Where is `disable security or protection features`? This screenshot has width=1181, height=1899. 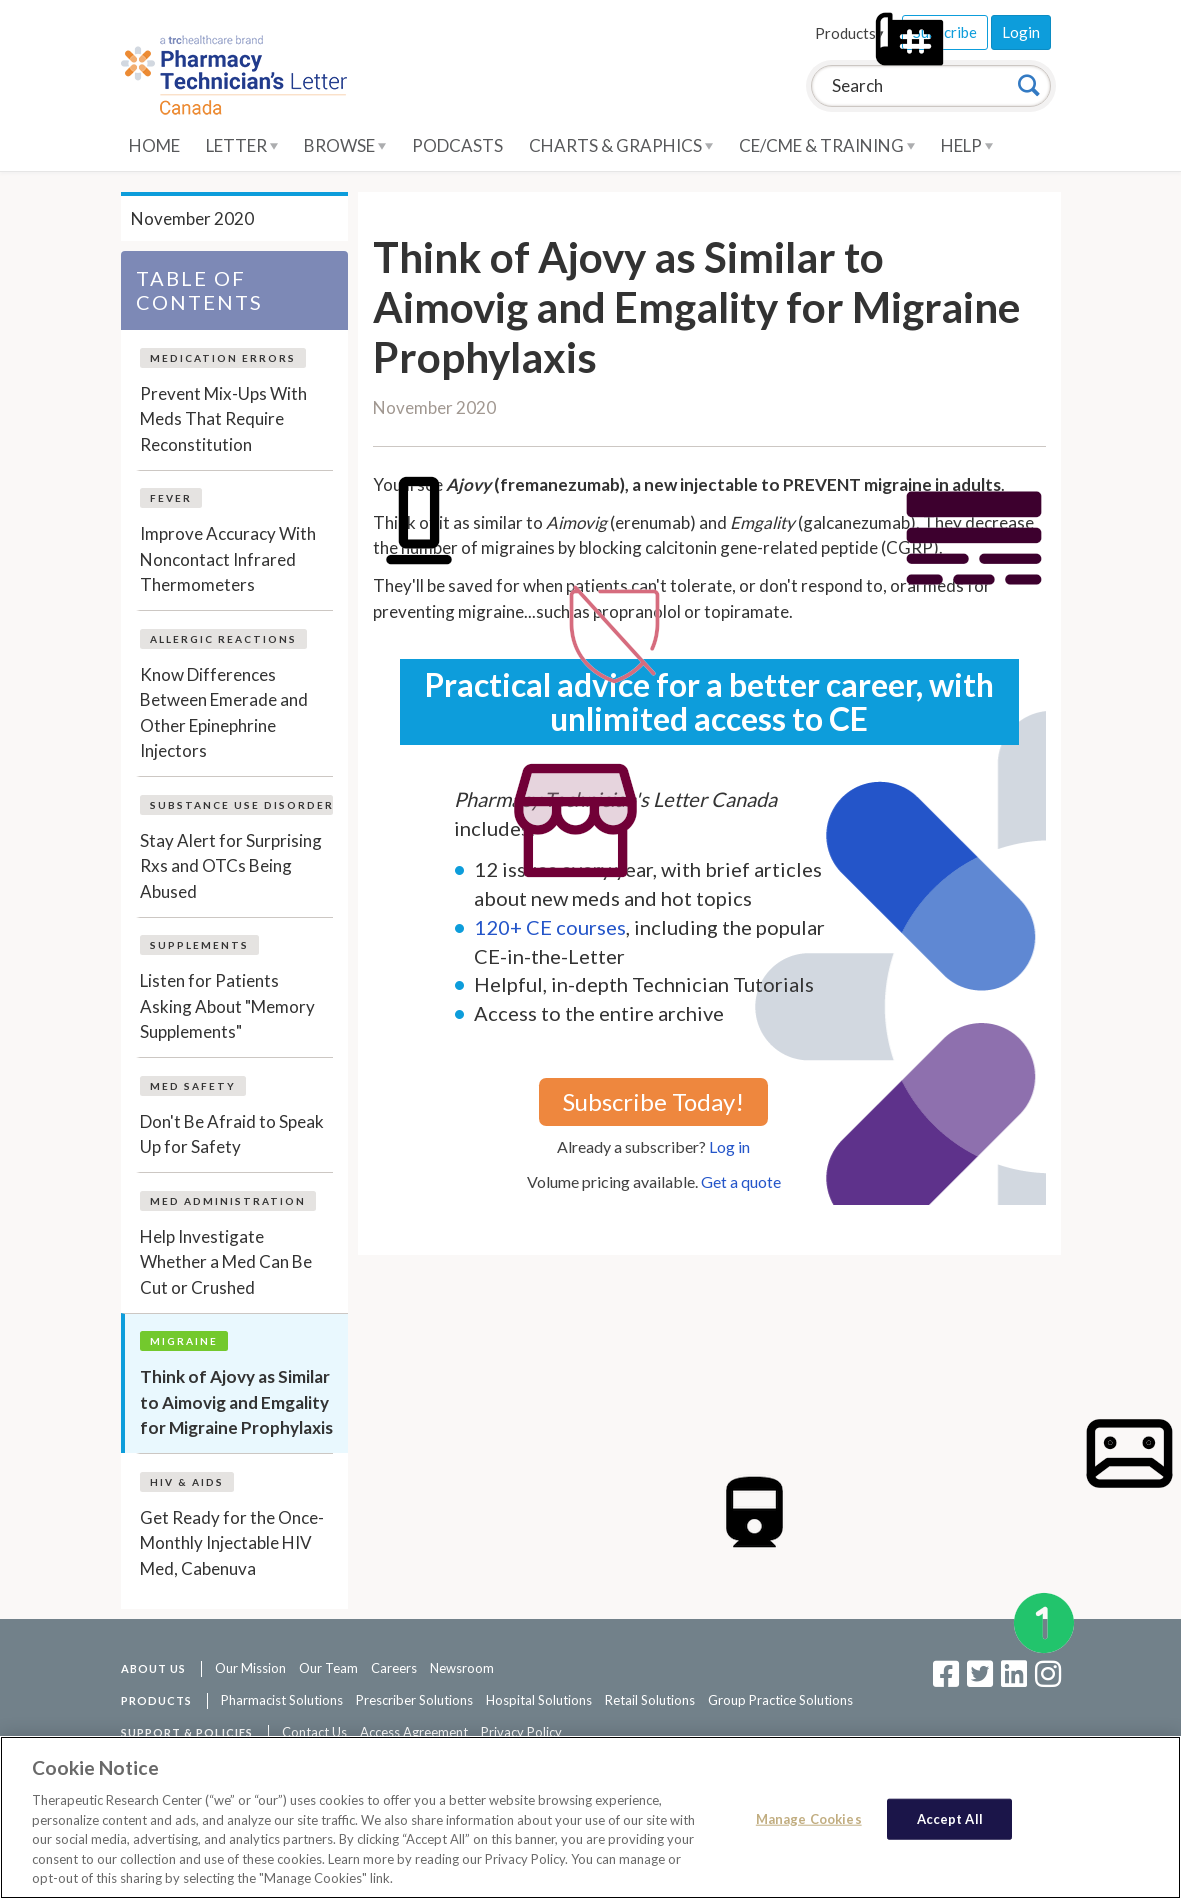
disable security or protection features is located at coordinates (614, 630).